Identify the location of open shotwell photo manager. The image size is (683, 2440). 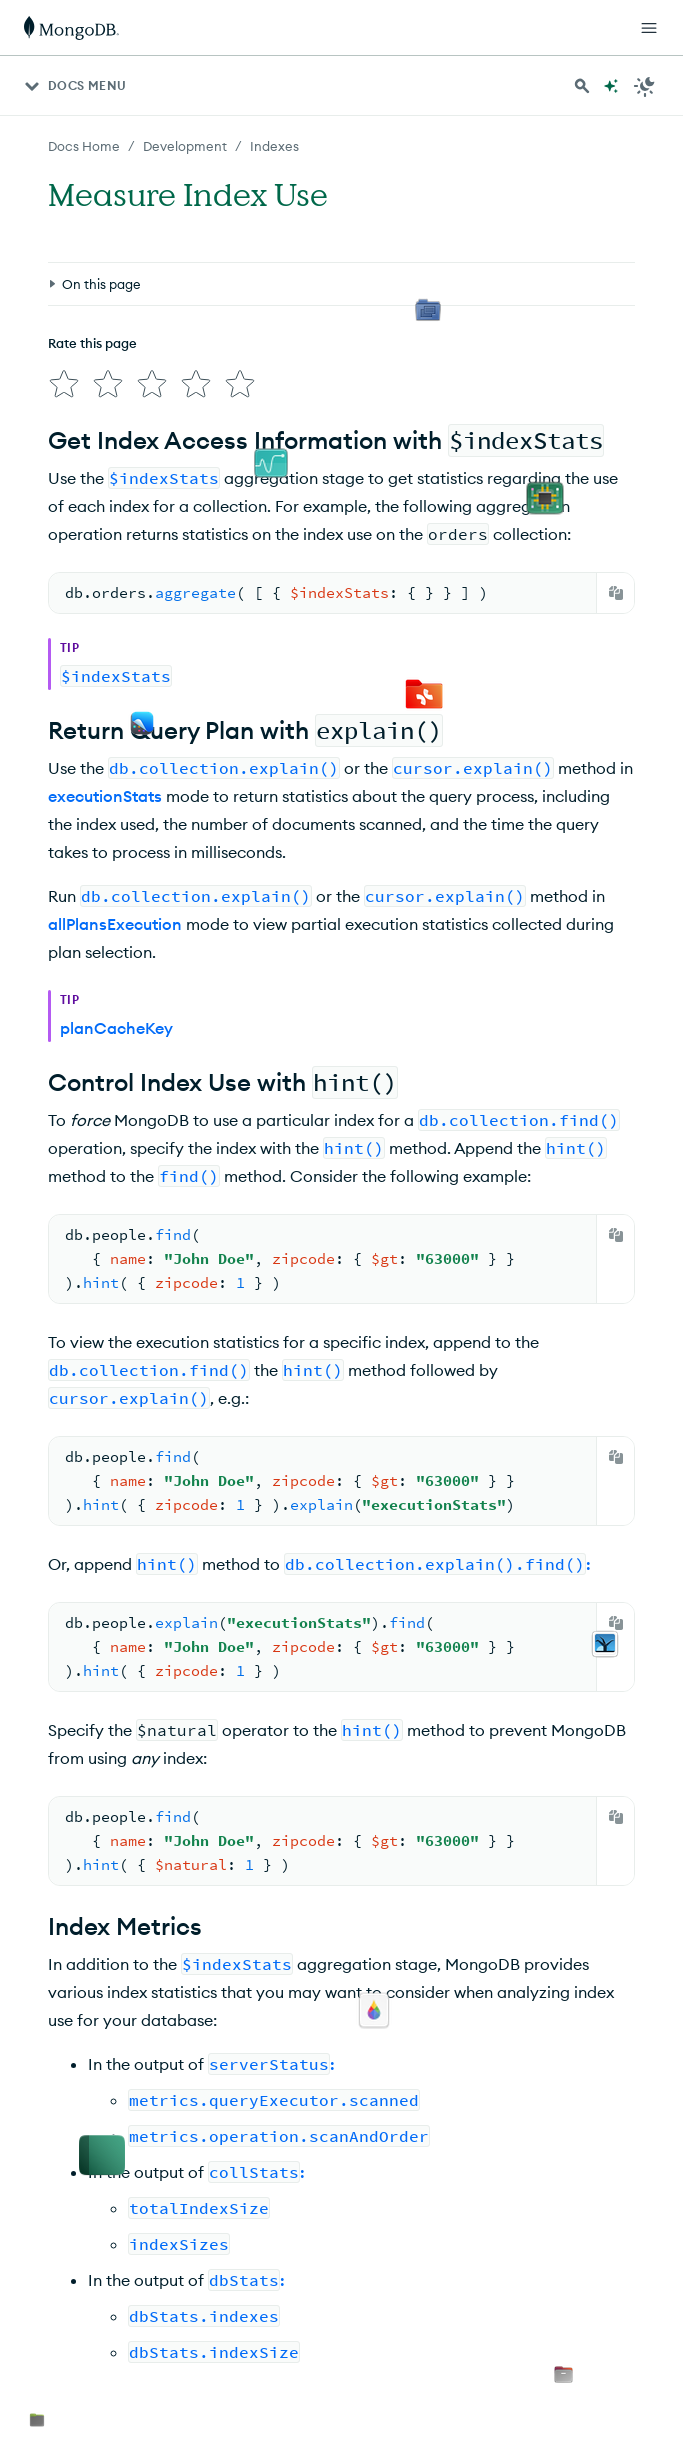
(605, 1644).